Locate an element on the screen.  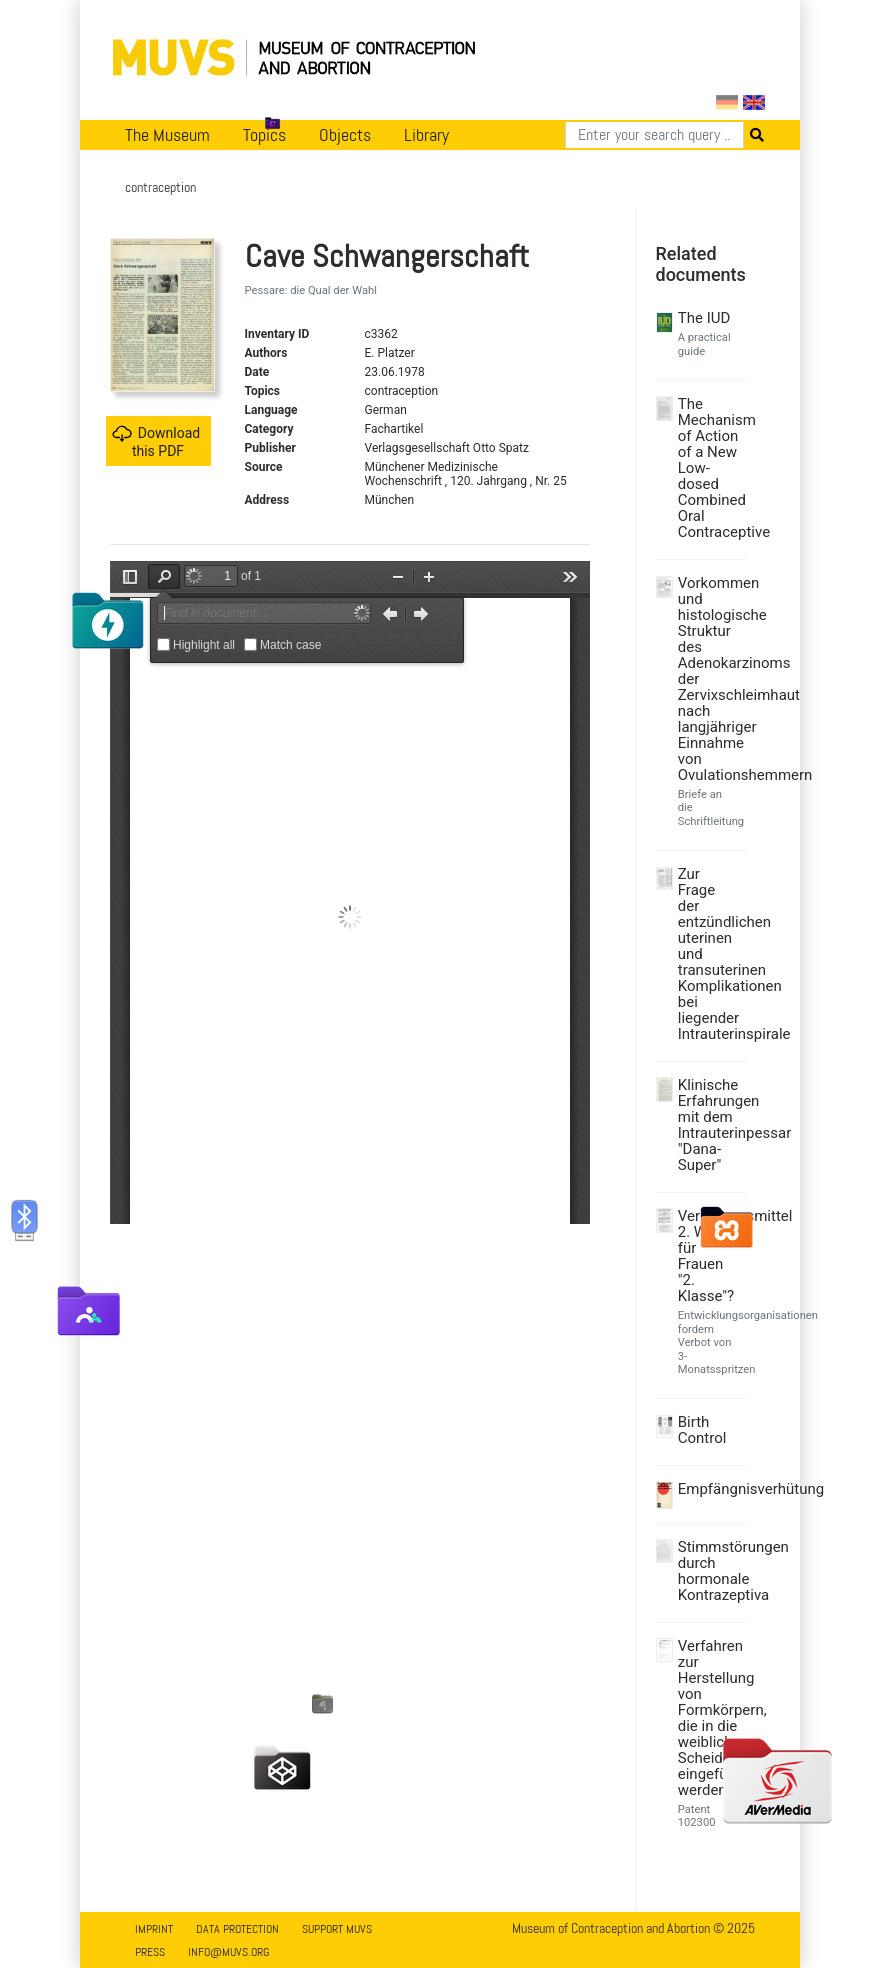
open fastapi project folder is located at coordinates (107, 622).